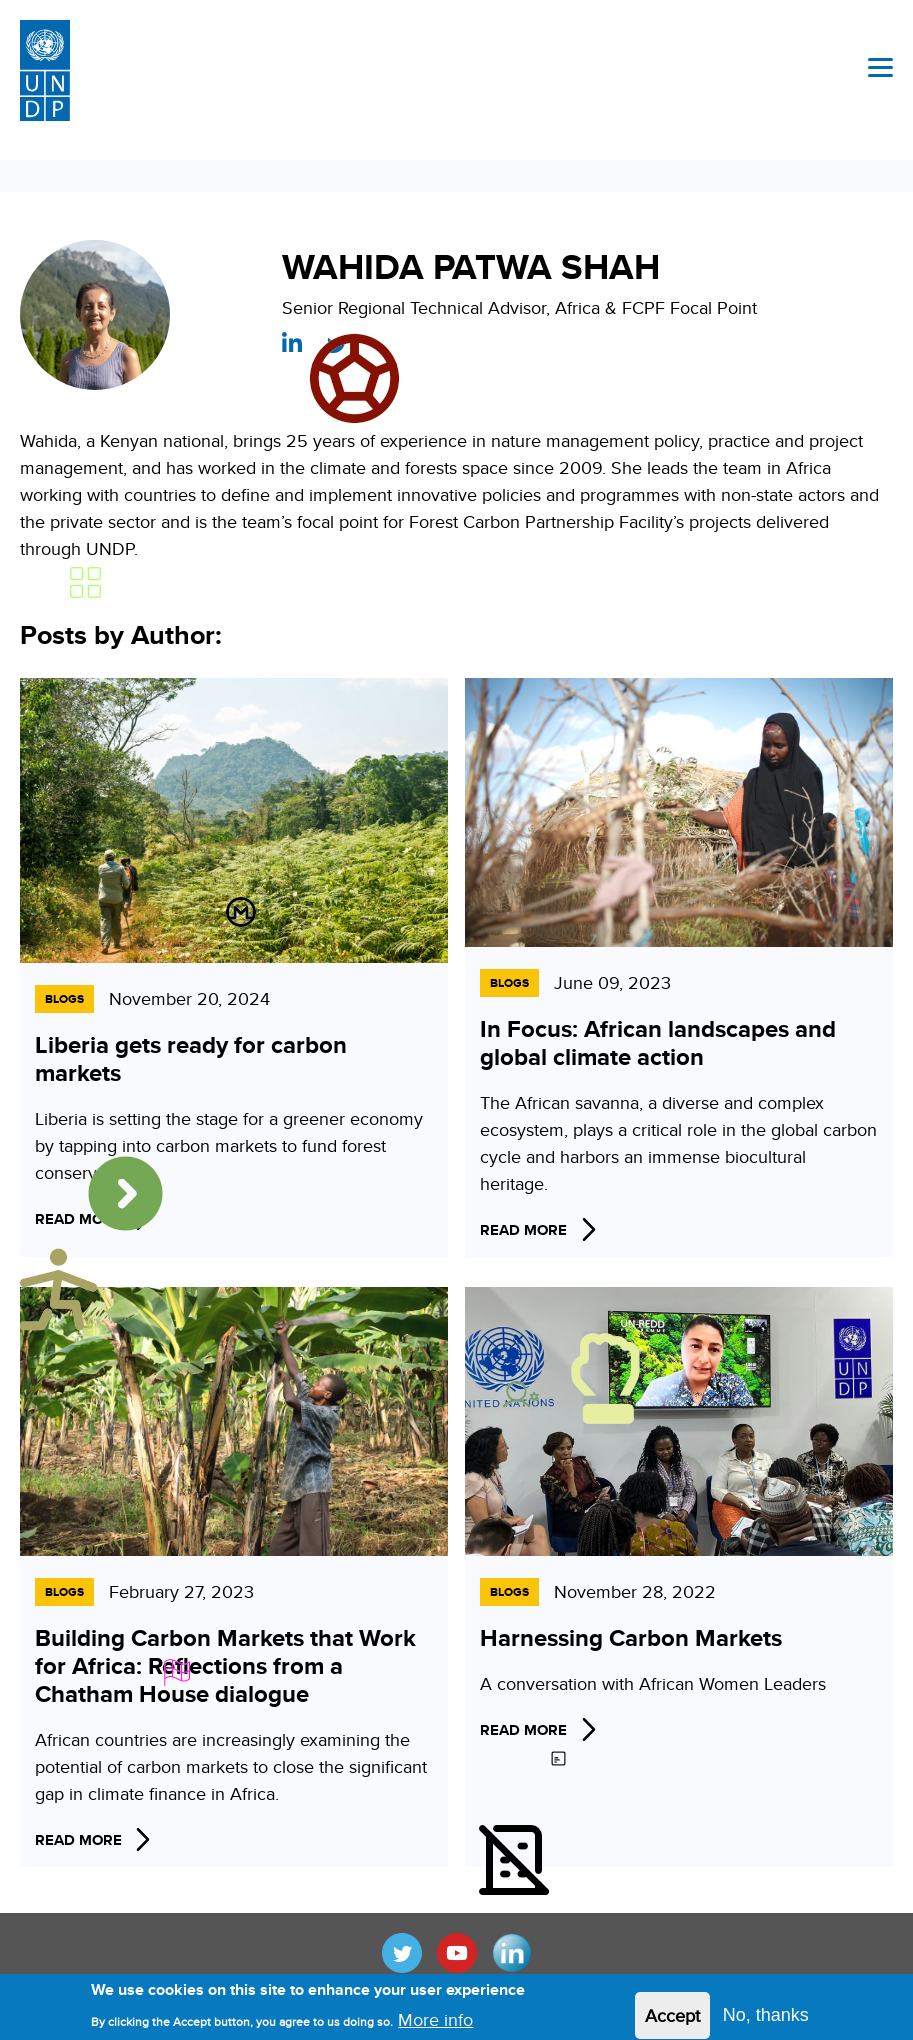  What do you see at coordinates (519, 1395) in the screenshot?
I see `access user settings` at bounding box center [519, 1395].